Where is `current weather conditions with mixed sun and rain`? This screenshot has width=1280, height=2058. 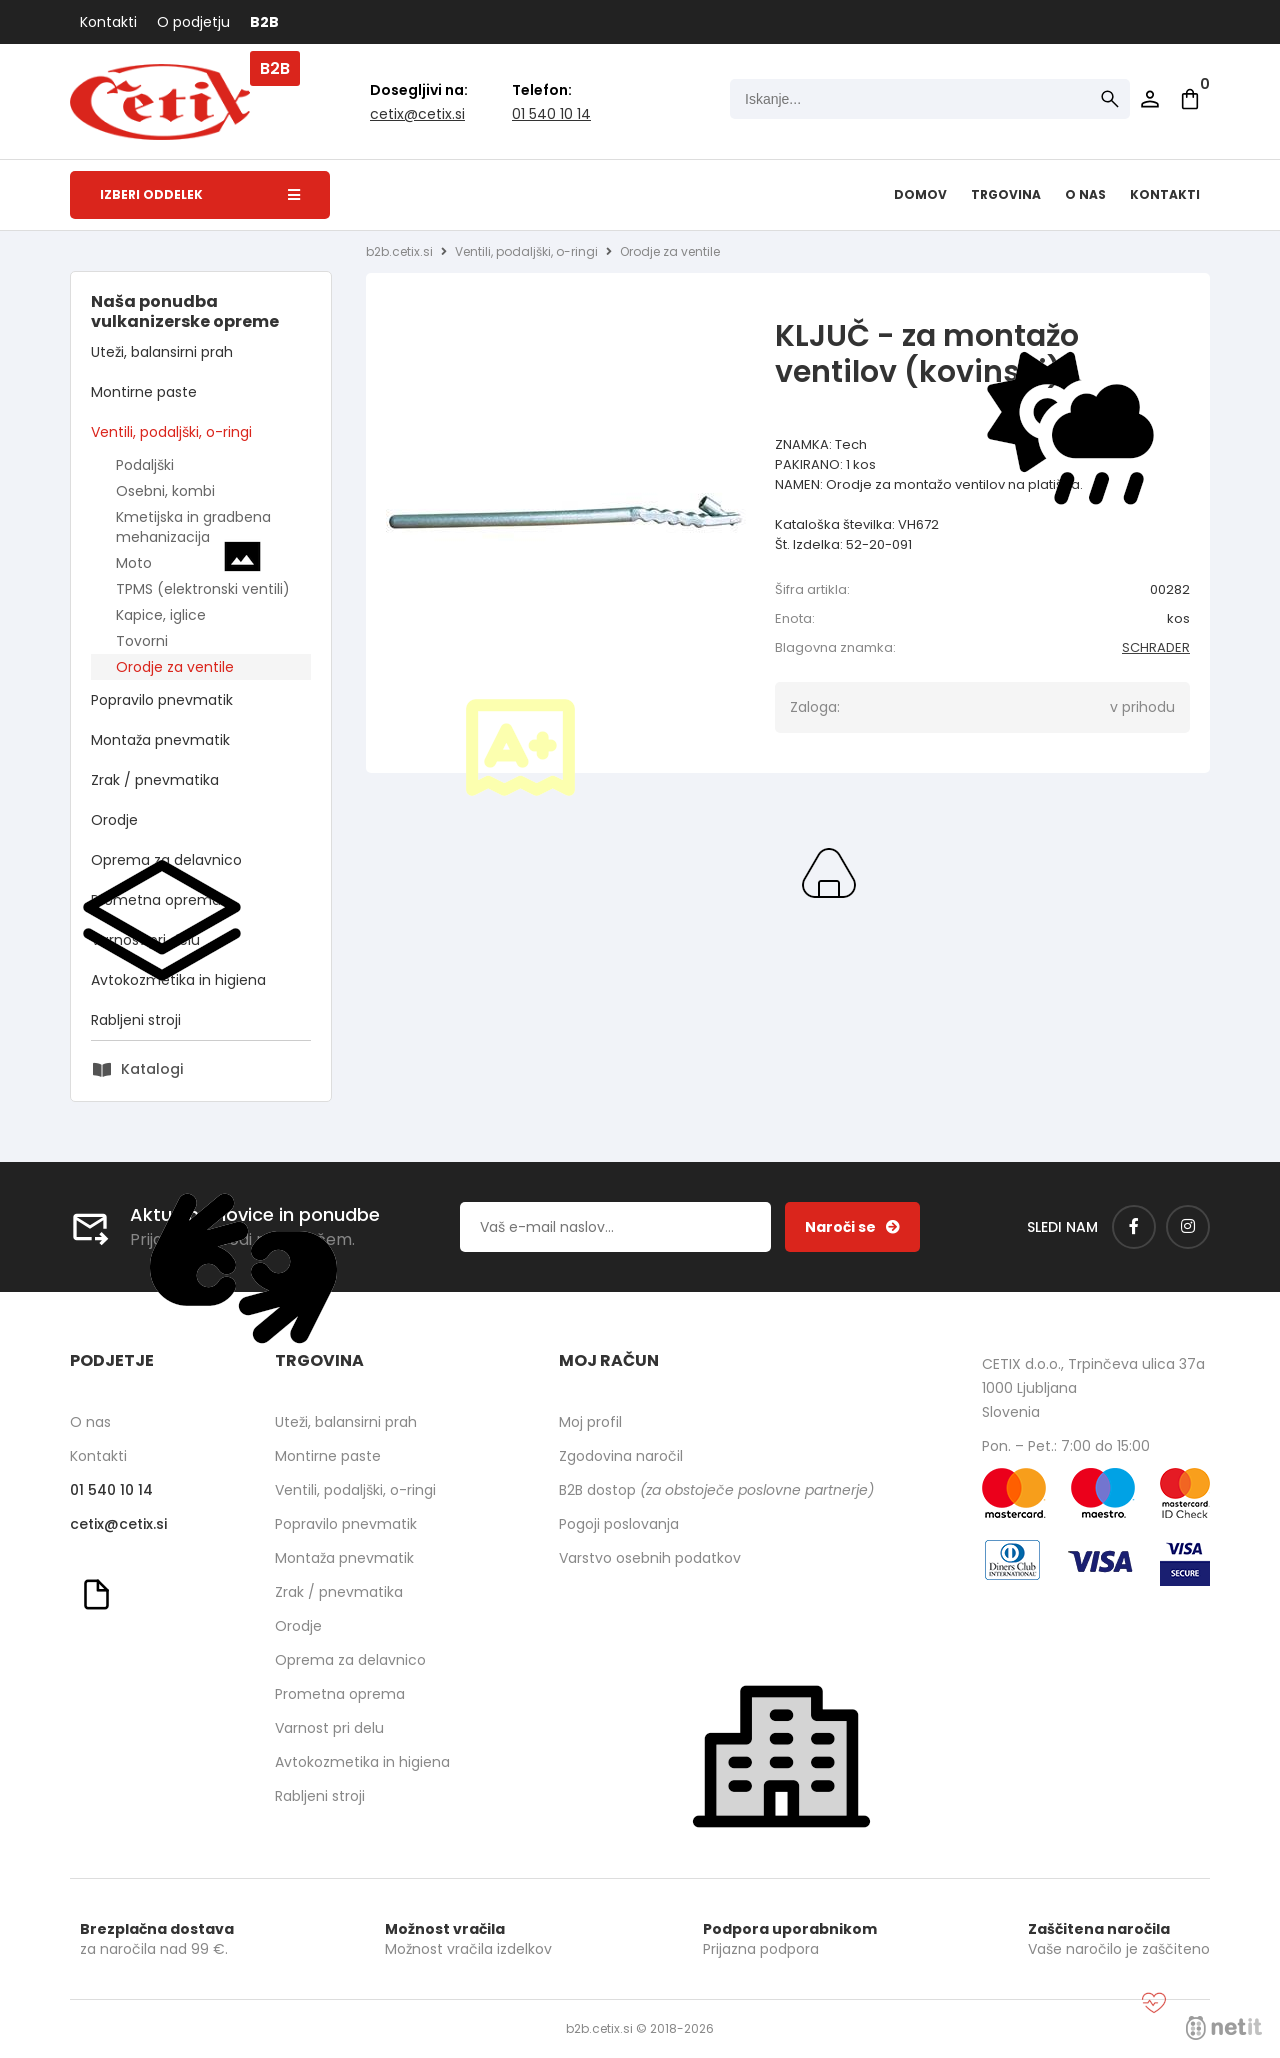 current weather conditions with mixed sun and rain is located at coordinates (1070, 430).